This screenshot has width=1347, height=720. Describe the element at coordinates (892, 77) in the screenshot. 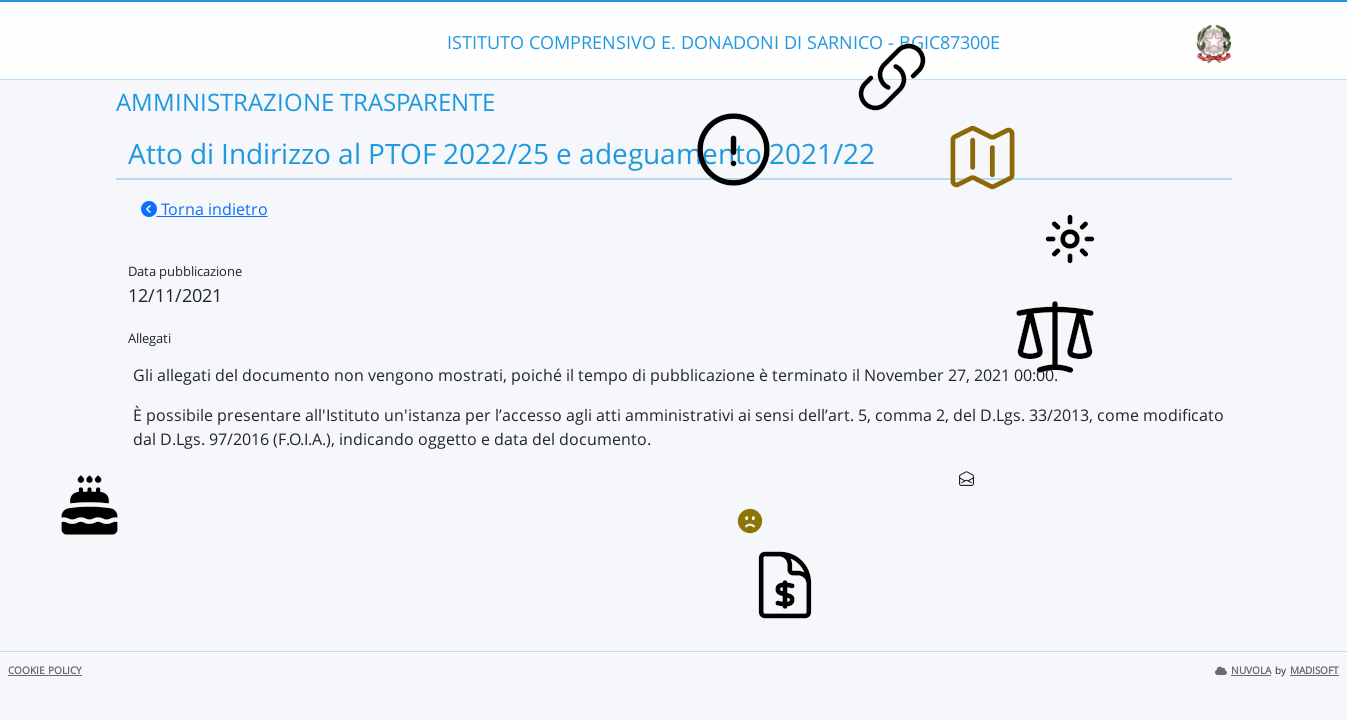

I see `copy or share a link` at that location.